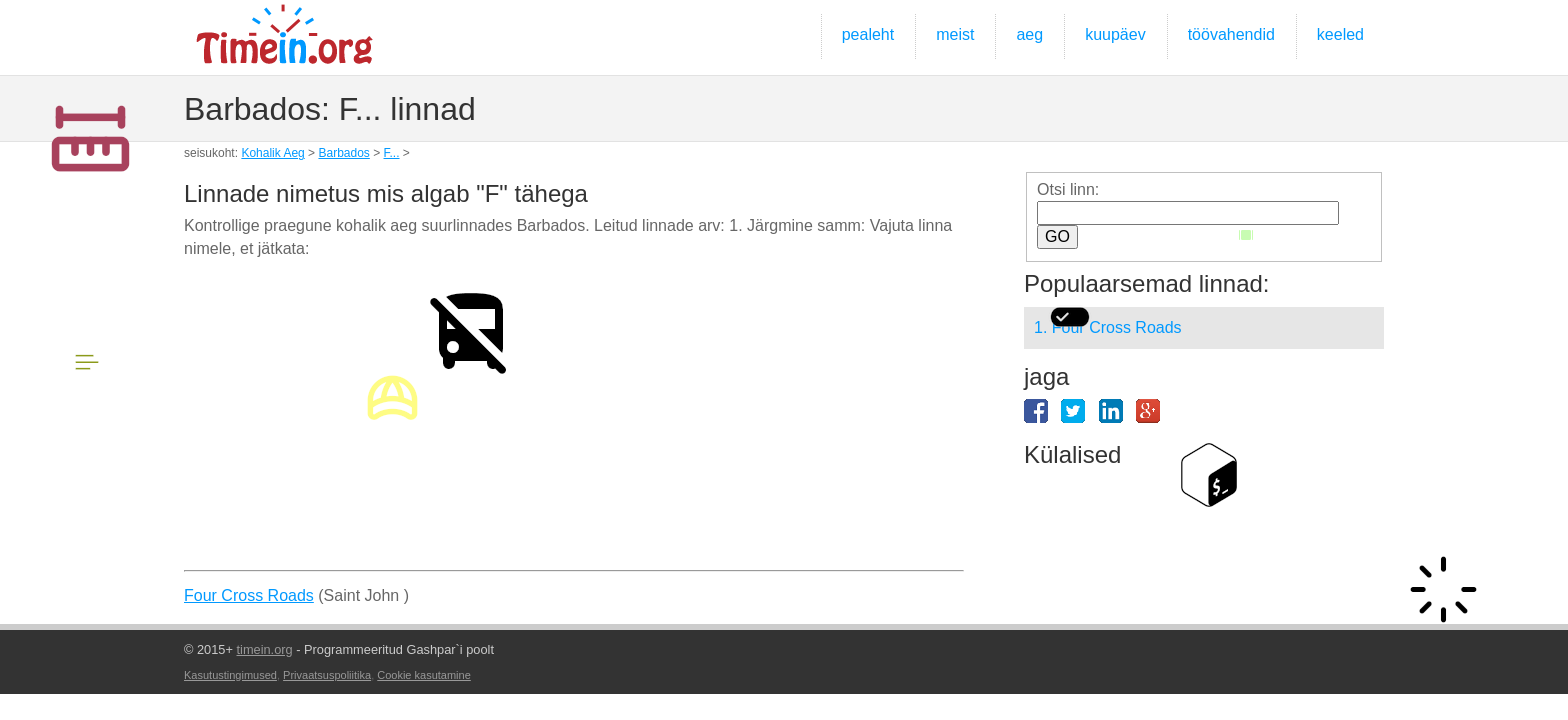  What do you see at coordinates (87, 363) in the screenshot?
I see `select items from a list` at bounding box center [87, 363].